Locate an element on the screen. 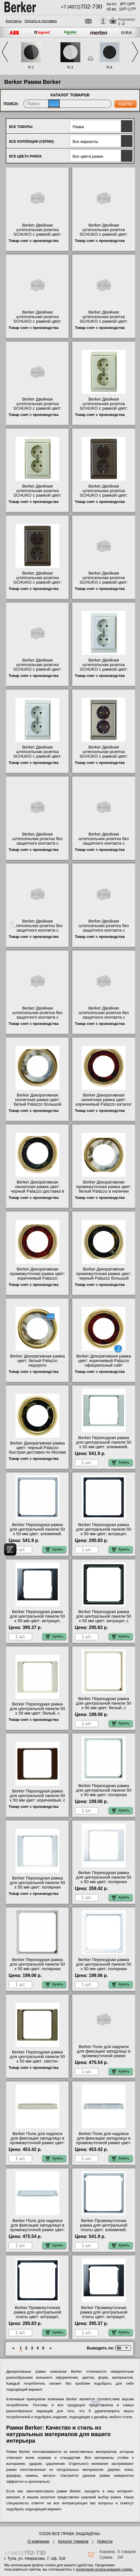 The height and width of the screenshot is (2576, 140). access help or frequently asked questions is located at coordinates (118, 1349).